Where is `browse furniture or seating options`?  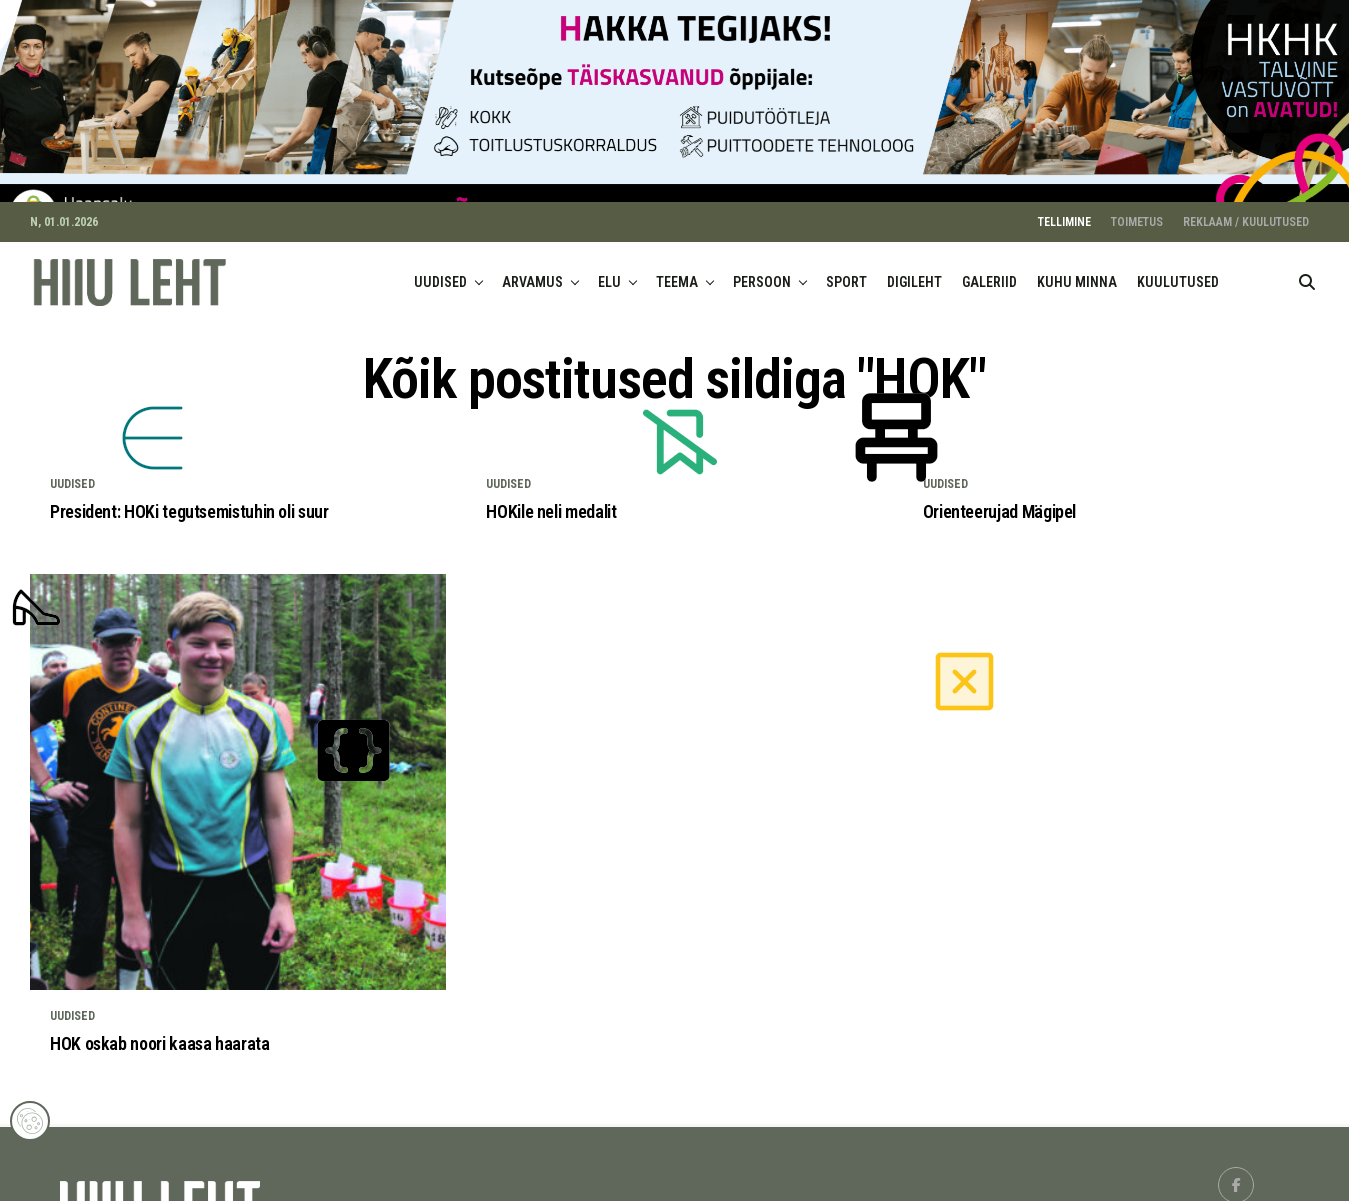
browse furniture or seating options is located at coordinates (896, 437).